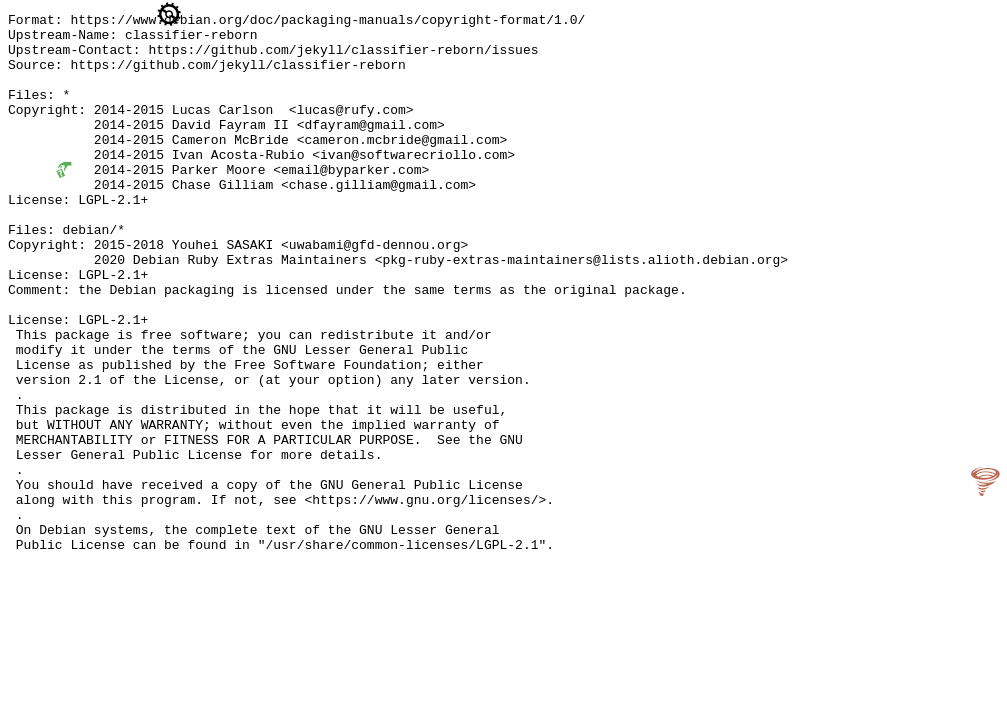  I want to click on access pokémon game settings, so click(169, 14).